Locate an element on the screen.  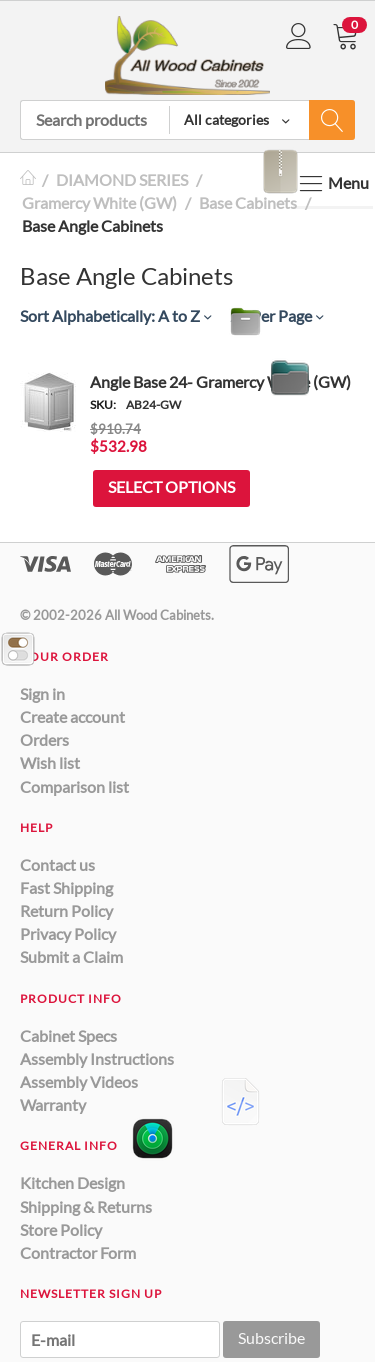
view contents of an open folder is located at coordinates (290, 377).